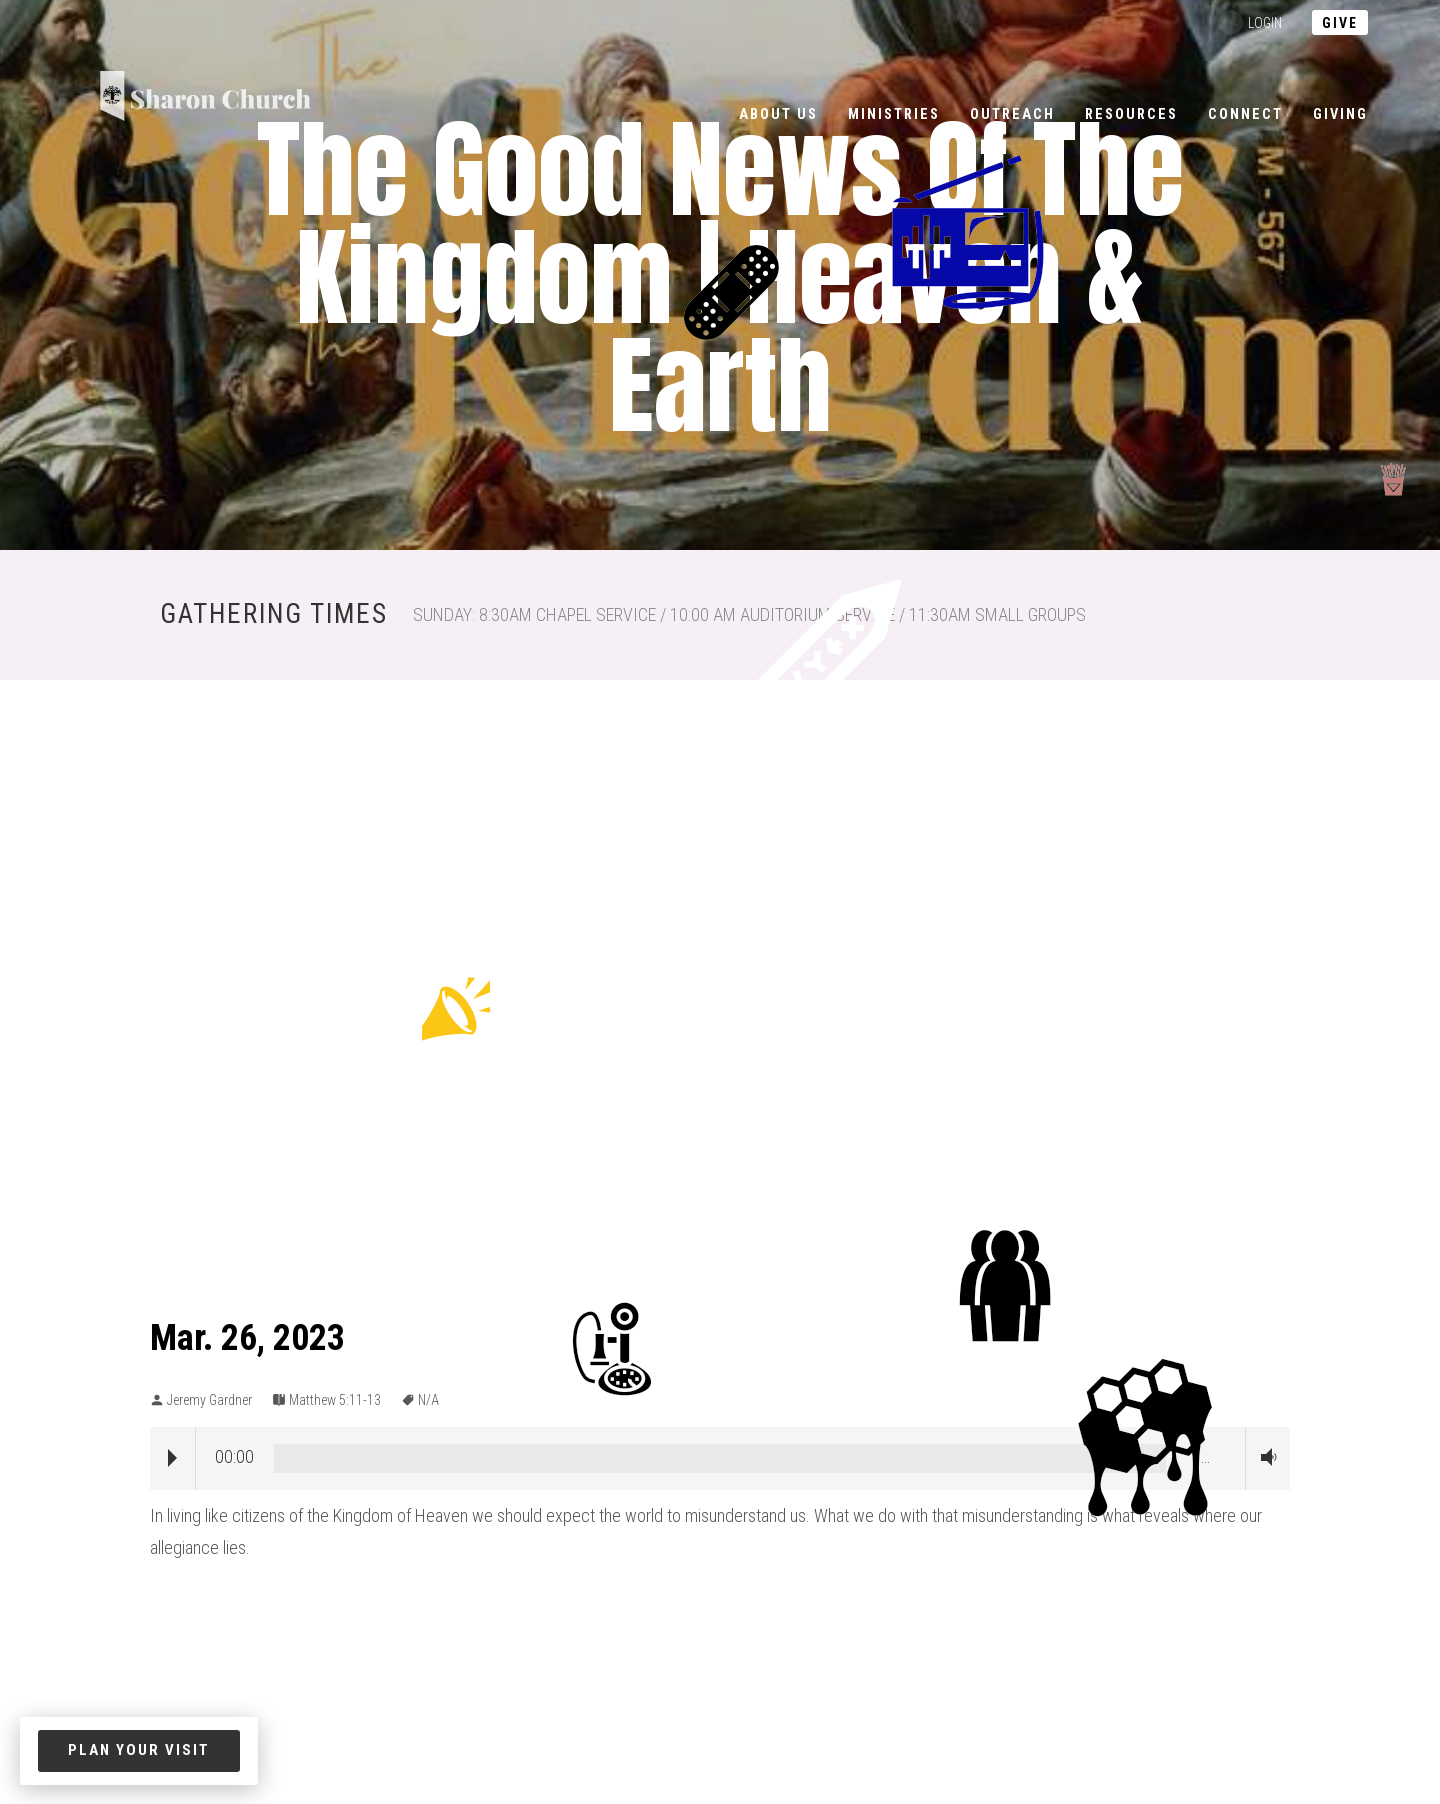  I want to click on make an announcement or broadcast, so click(456, 1012).